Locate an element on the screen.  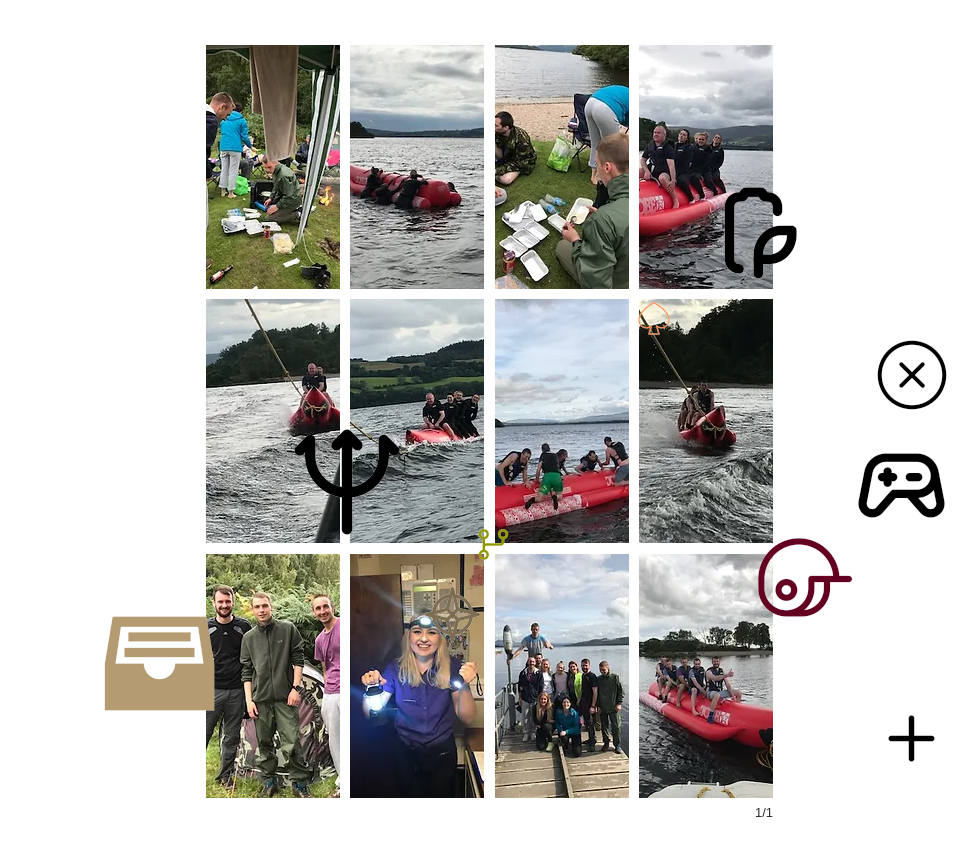
view repository branches is located at coordinates (491, 544).